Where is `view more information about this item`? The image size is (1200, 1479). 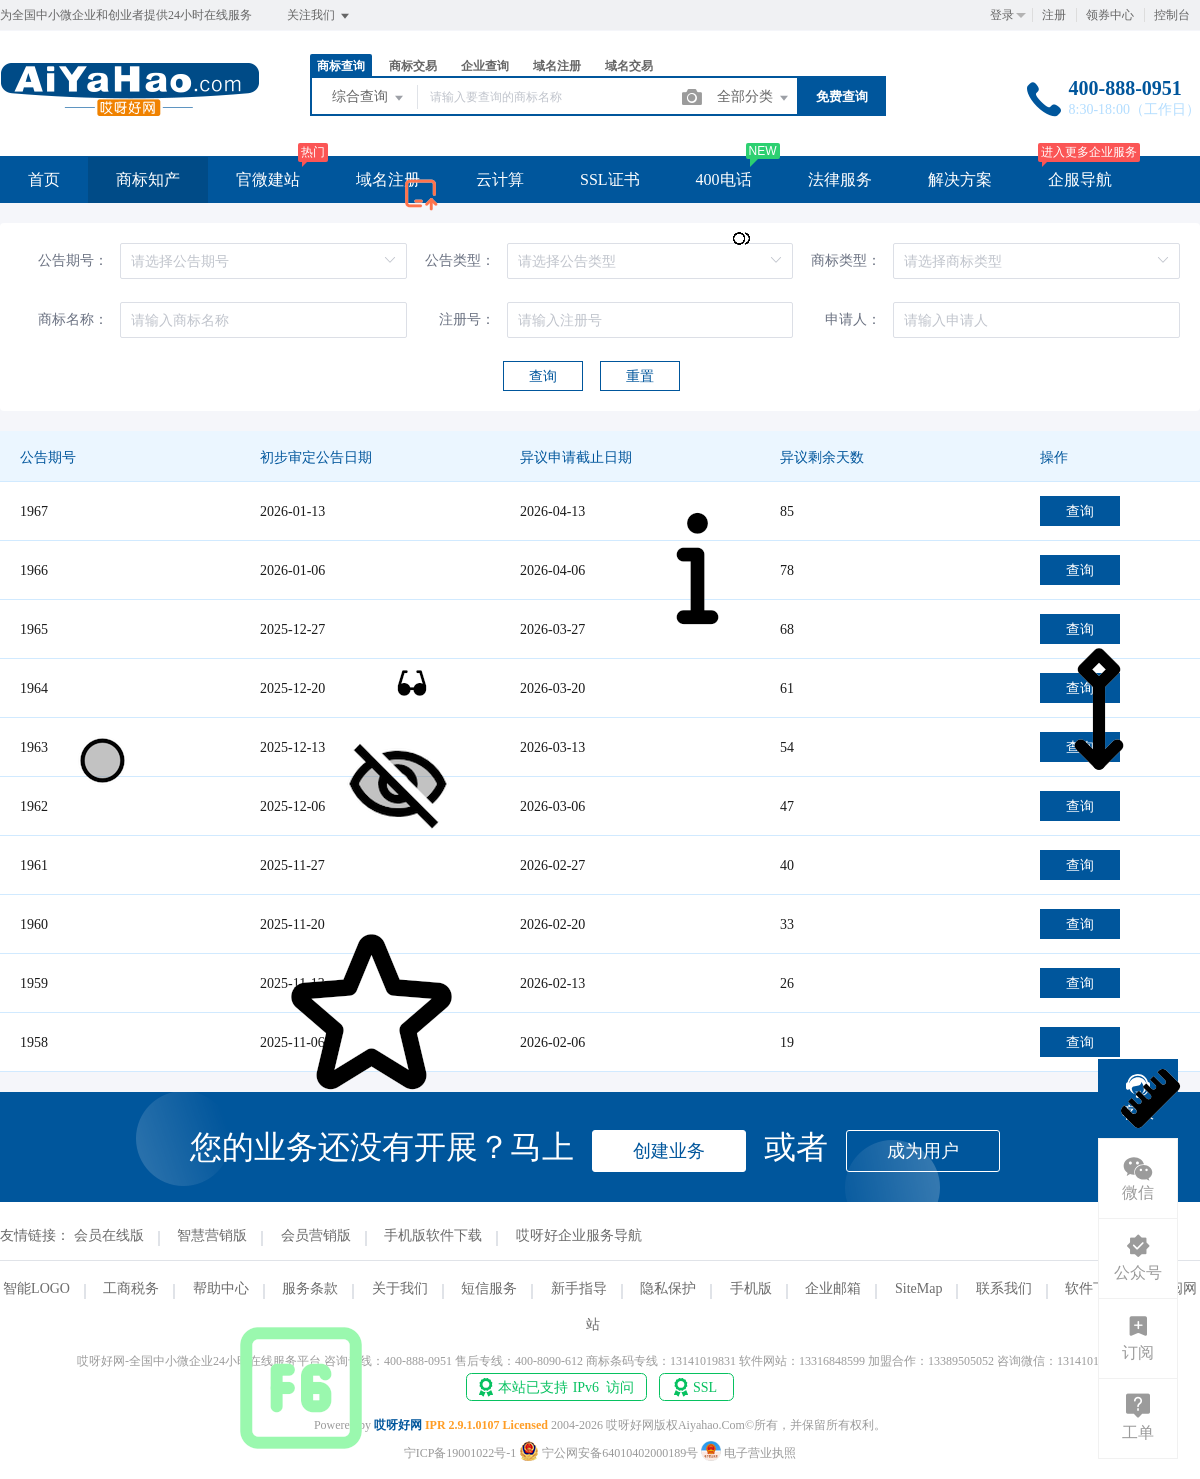
view more information about this item is located at coordinates (697, 568).